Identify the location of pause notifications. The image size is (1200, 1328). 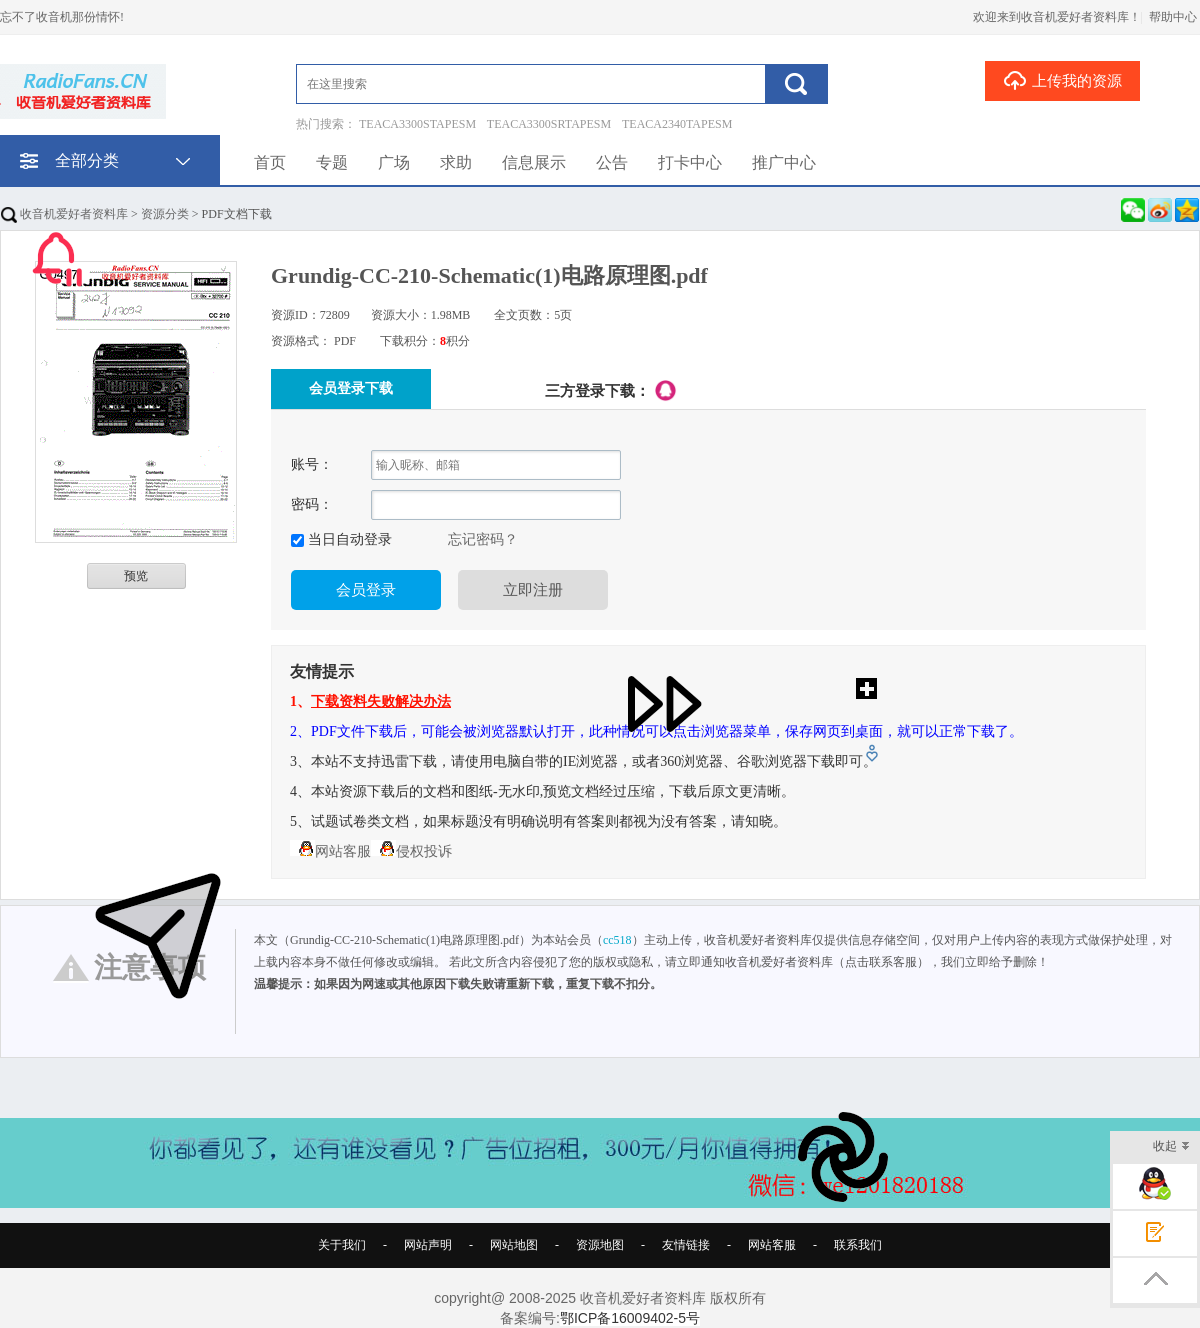
(56, 258).